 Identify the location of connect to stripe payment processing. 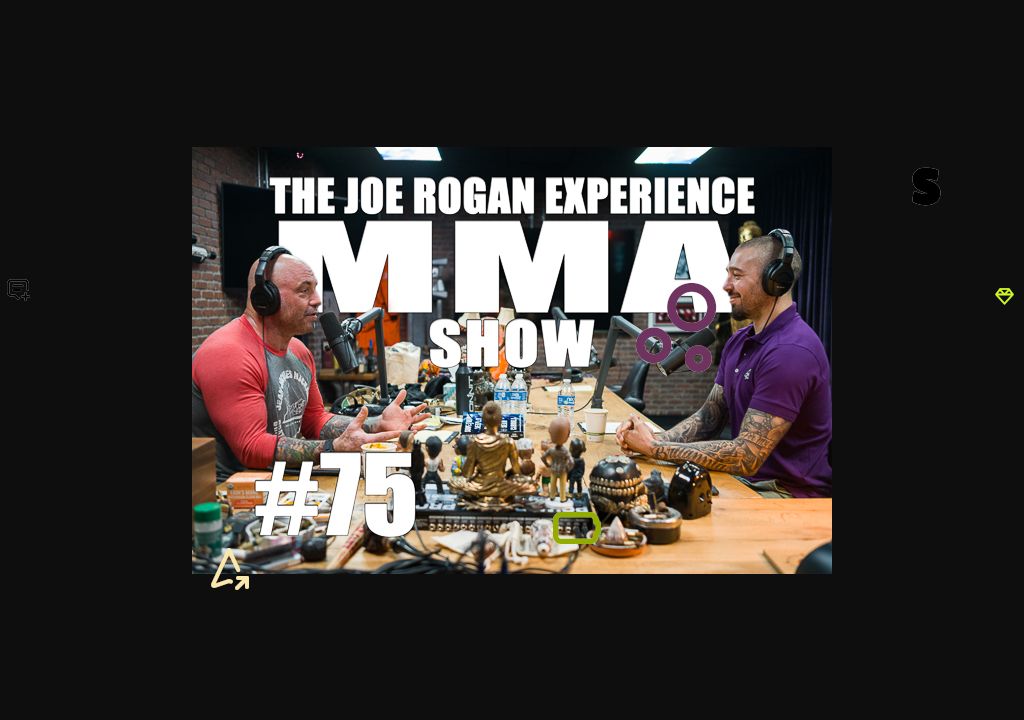
(925, 186).